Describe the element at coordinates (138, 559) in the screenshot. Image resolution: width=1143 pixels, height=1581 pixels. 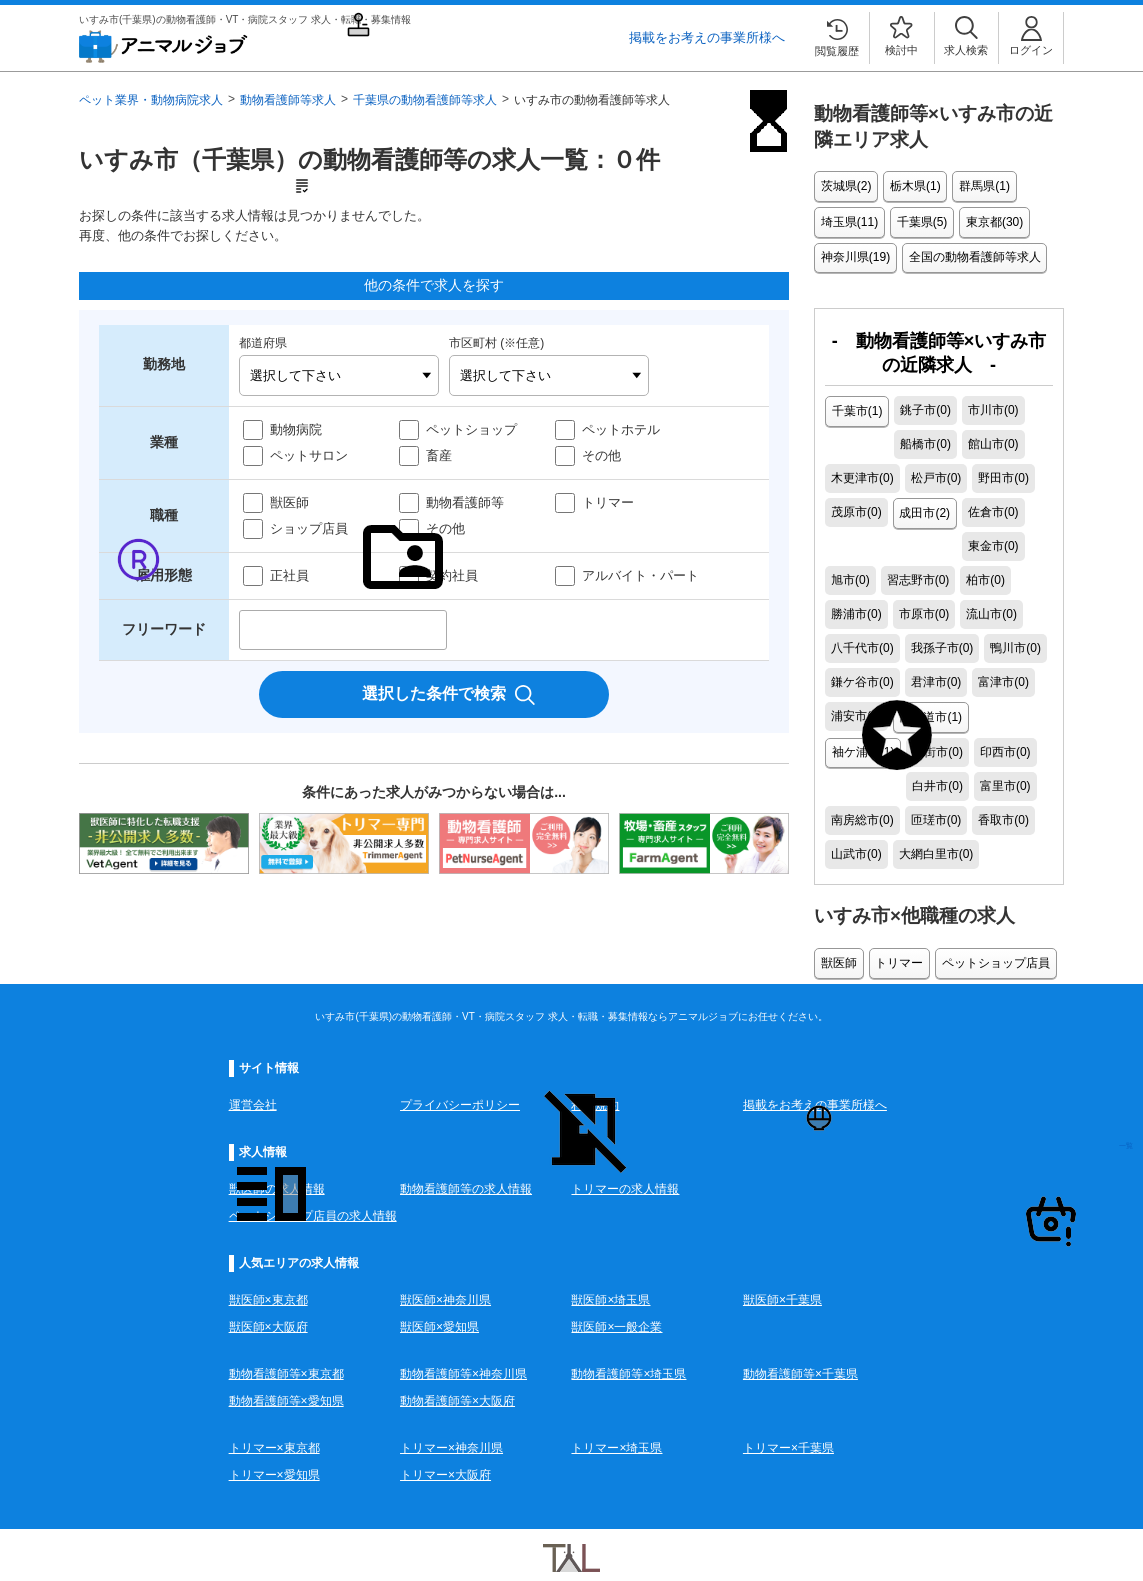
I see `indicates registered trademark status` at that location.